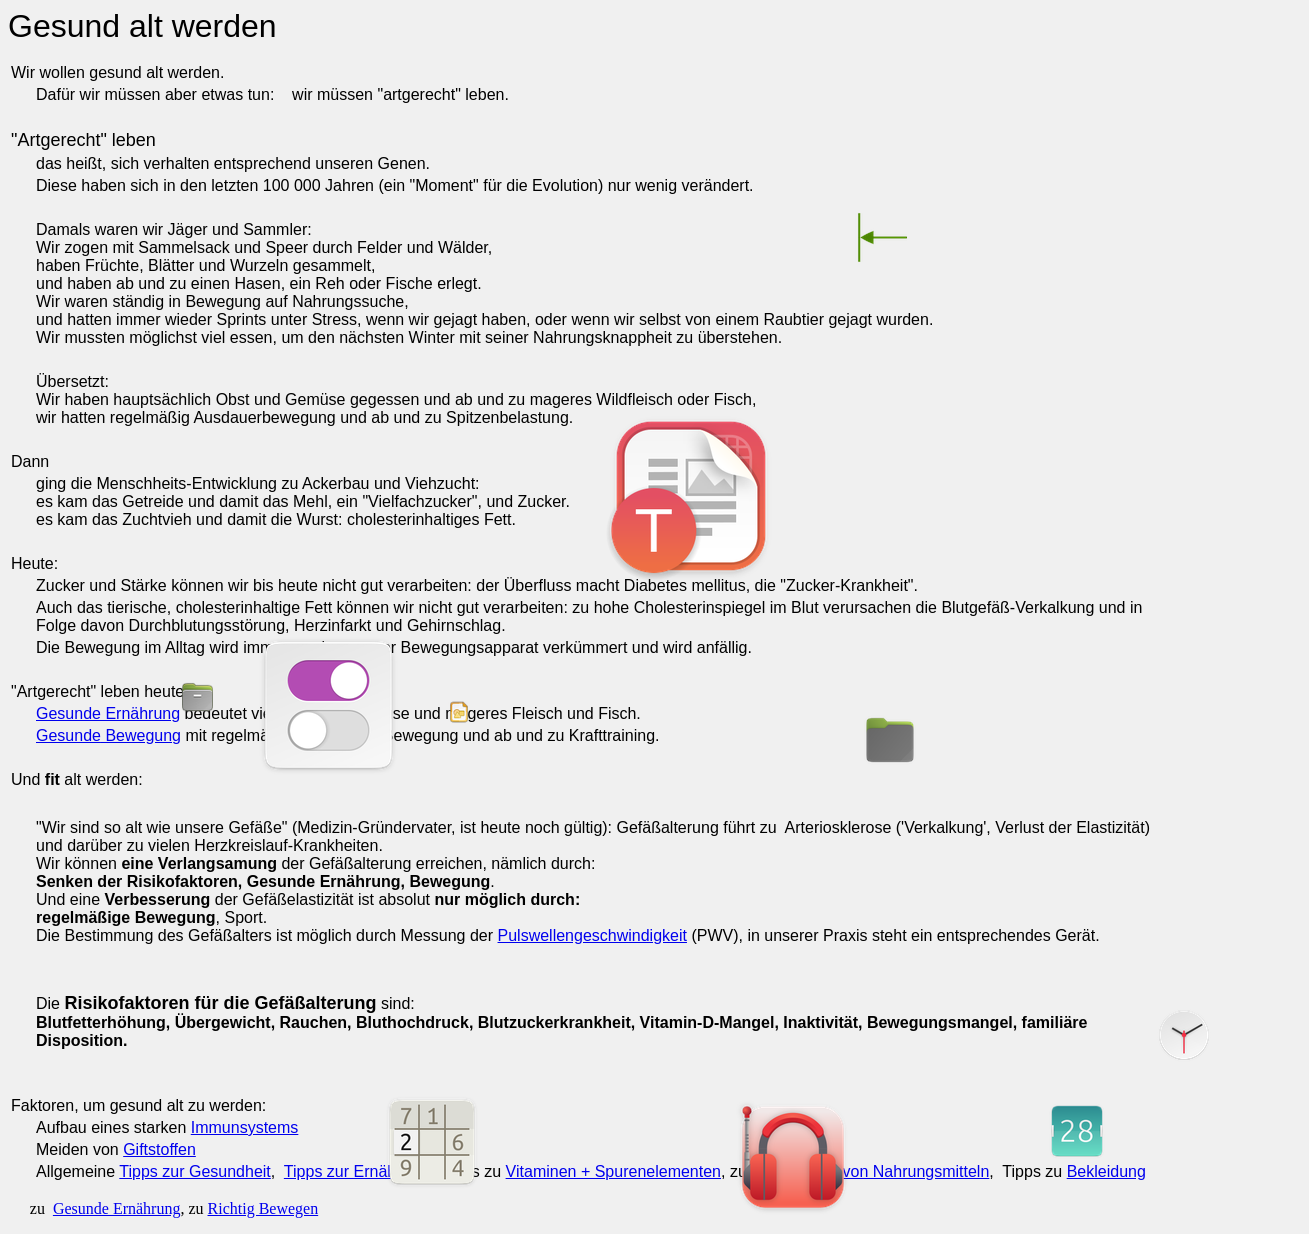  I want to click on open audio sharing app, so click(793, 1157).